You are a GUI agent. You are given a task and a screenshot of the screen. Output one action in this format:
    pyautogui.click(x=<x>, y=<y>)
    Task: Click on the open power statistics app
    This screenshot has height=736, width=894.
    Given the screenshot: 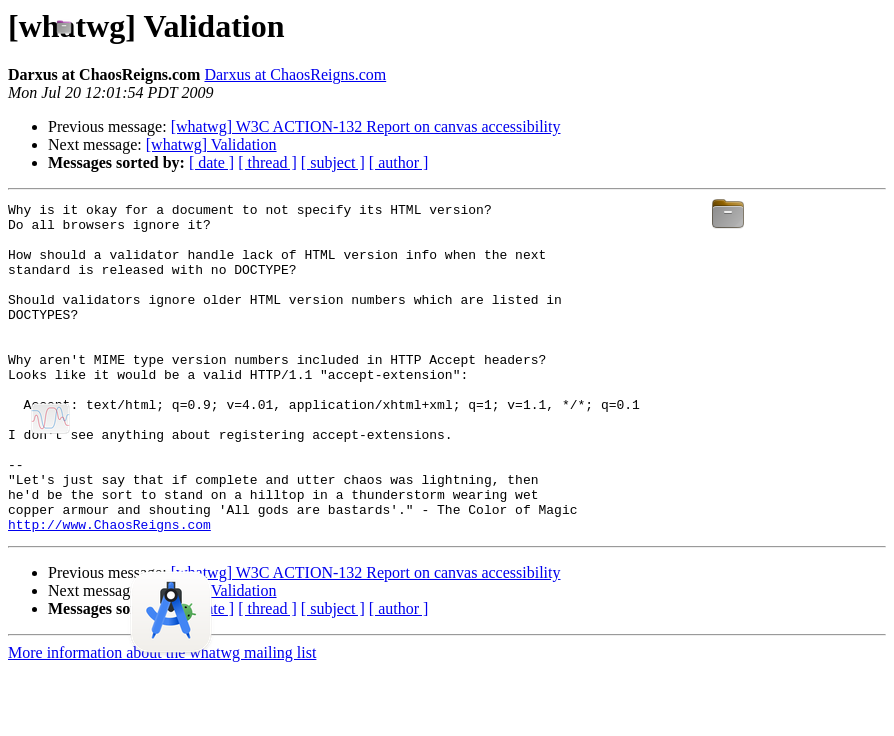 What is the action you would take?
    pyautogui.click(x=50, y=418)
    